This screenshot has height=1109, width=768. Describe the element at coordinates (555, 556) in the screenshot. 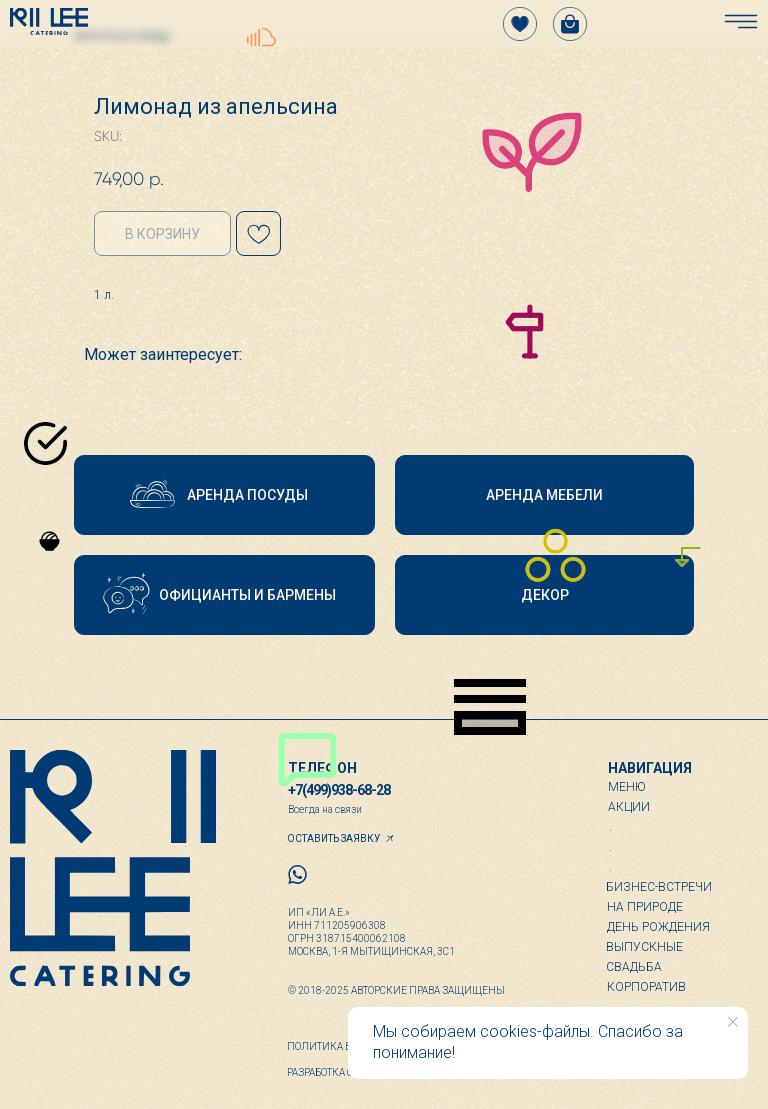

I see `group or cluster related items` at that location.